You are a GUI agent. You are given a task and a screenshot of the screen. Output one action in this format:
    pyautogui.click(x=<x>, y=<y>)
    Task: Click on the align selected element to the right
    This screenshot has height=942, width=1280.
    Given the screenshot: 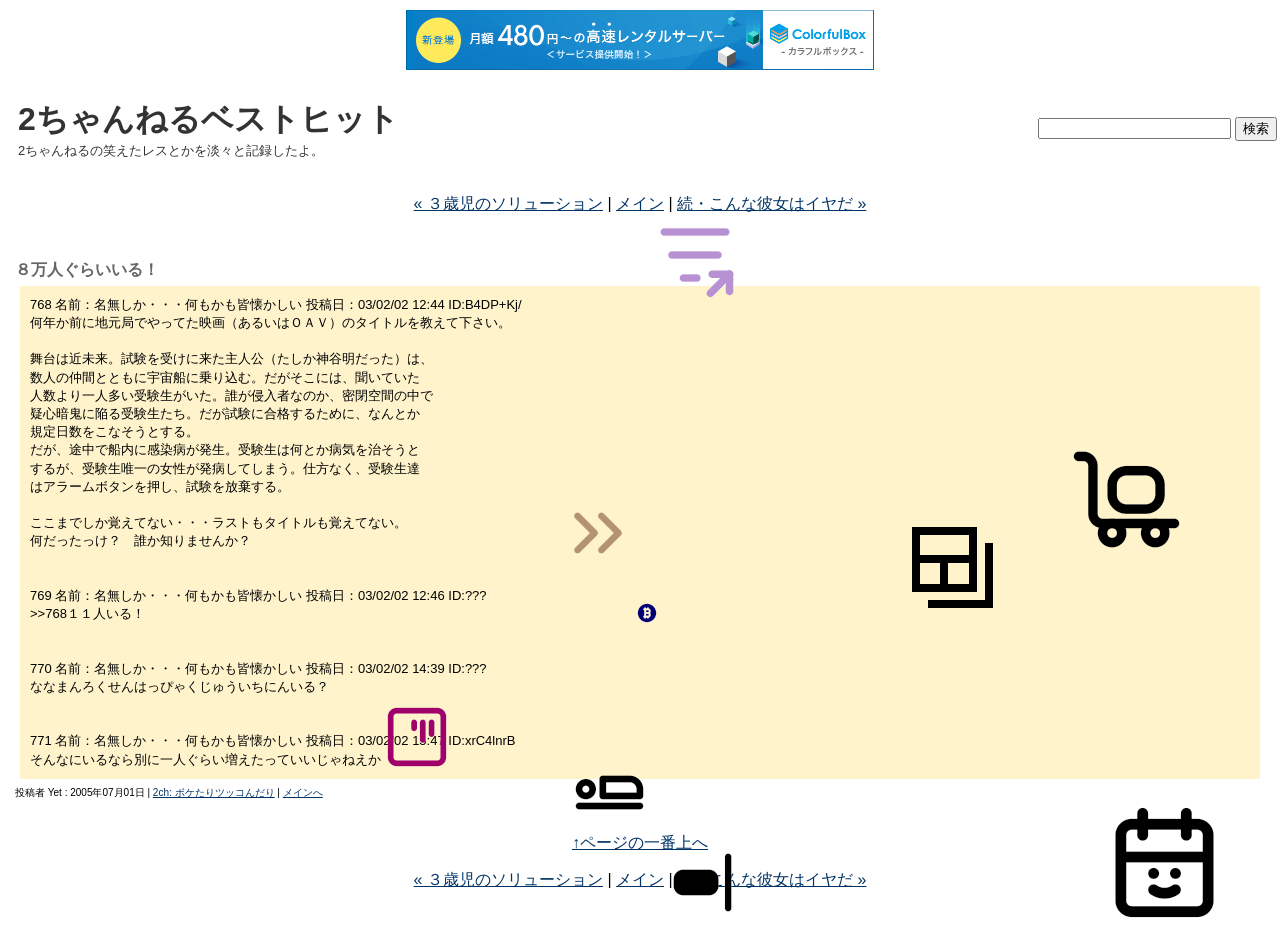 What is the action you would take?
    pyautogui.click(x=702, y=882)
    